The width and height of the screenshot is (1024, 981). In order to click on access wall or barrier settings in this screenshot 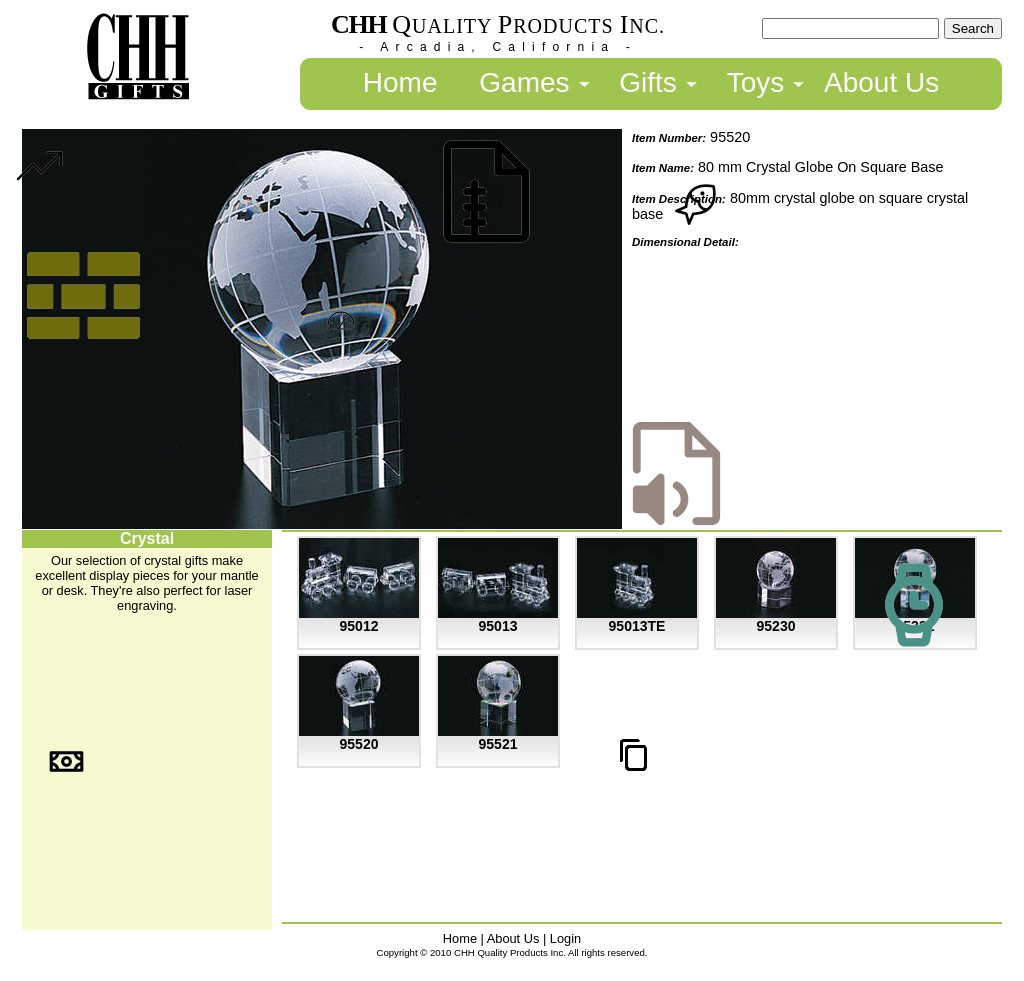, I will do `click(83, 295)`.